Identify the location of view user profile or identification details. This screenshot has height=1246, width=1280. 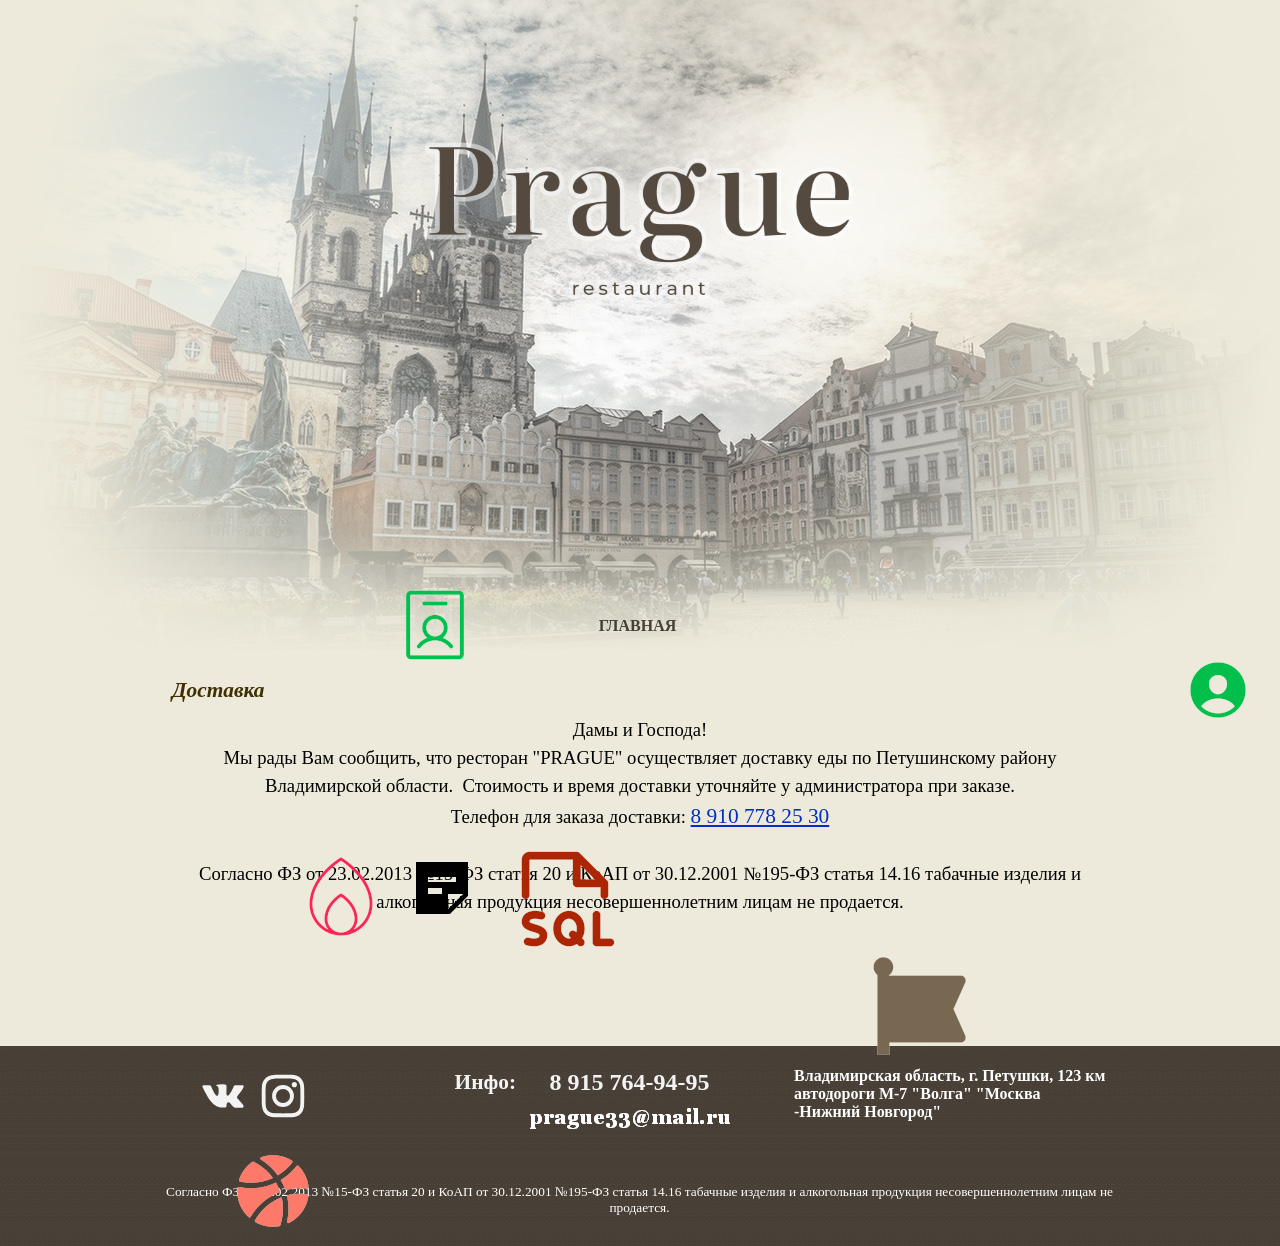
(435, 625).